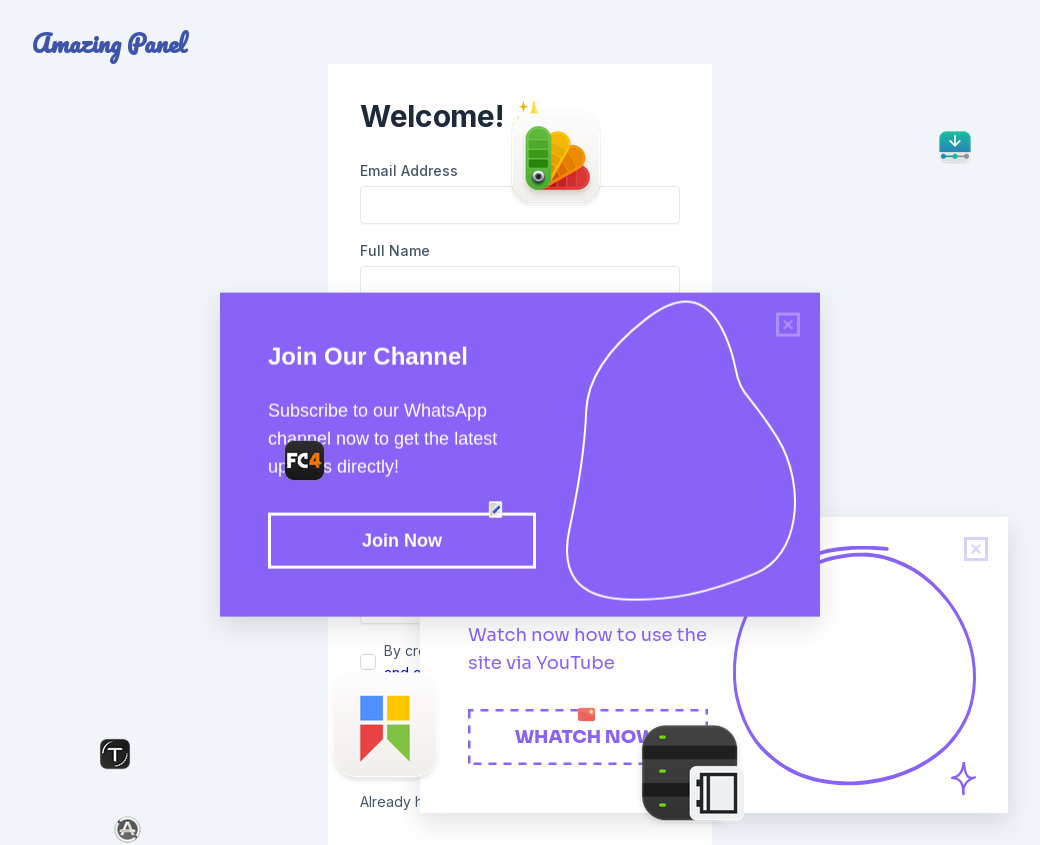 The width and height of the screenshot is (1040, 845). I want to click on launch the Thrive game launcher, so click(115, 754).